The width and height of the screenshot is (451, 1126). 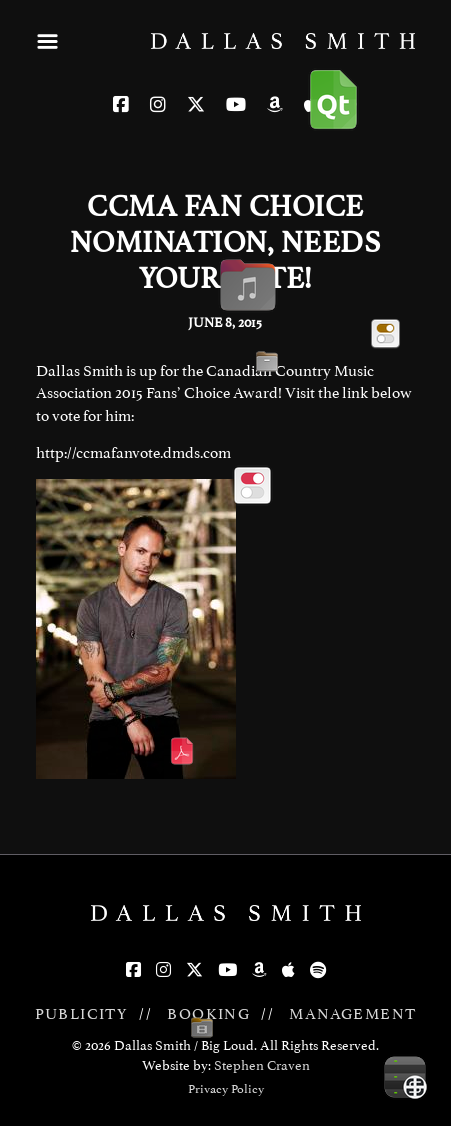 I want to click on a QML source code file, so click(x=333, y=99).